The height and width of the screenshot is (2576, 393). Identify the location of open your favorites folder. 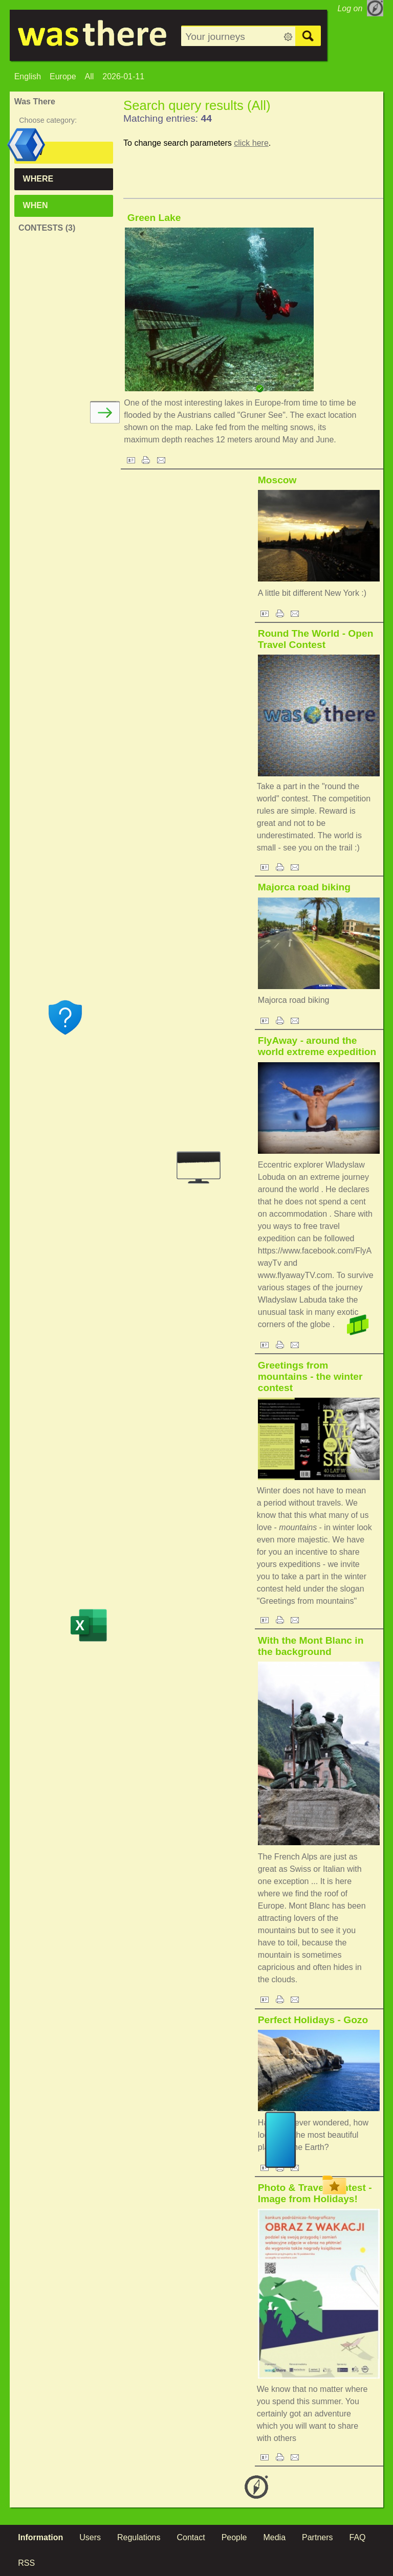
(334, 2185).